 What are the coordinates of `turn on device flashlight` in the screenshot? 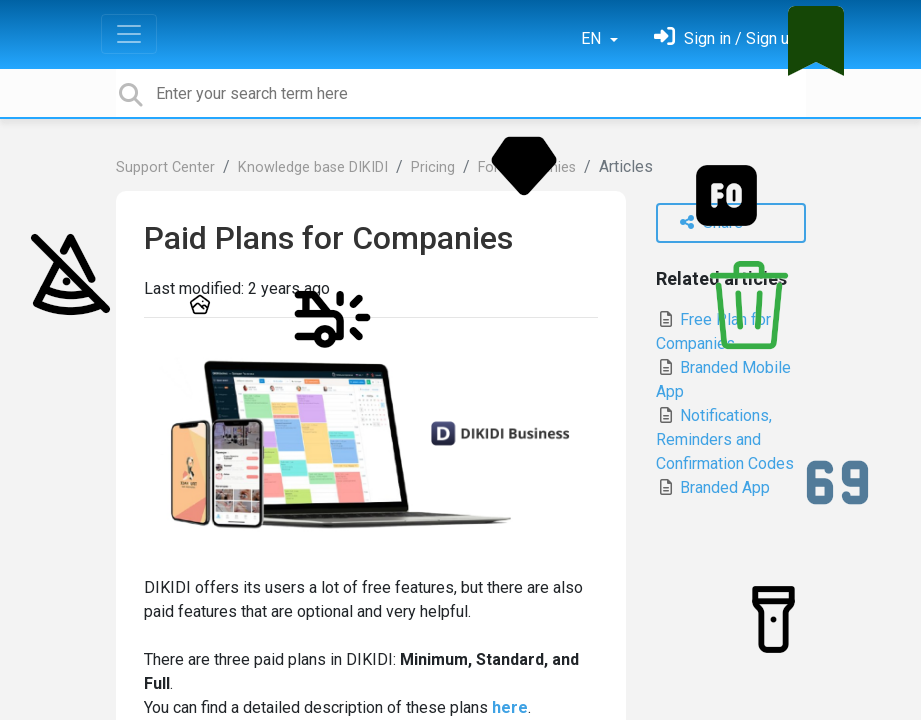 It's located at (773, 619).